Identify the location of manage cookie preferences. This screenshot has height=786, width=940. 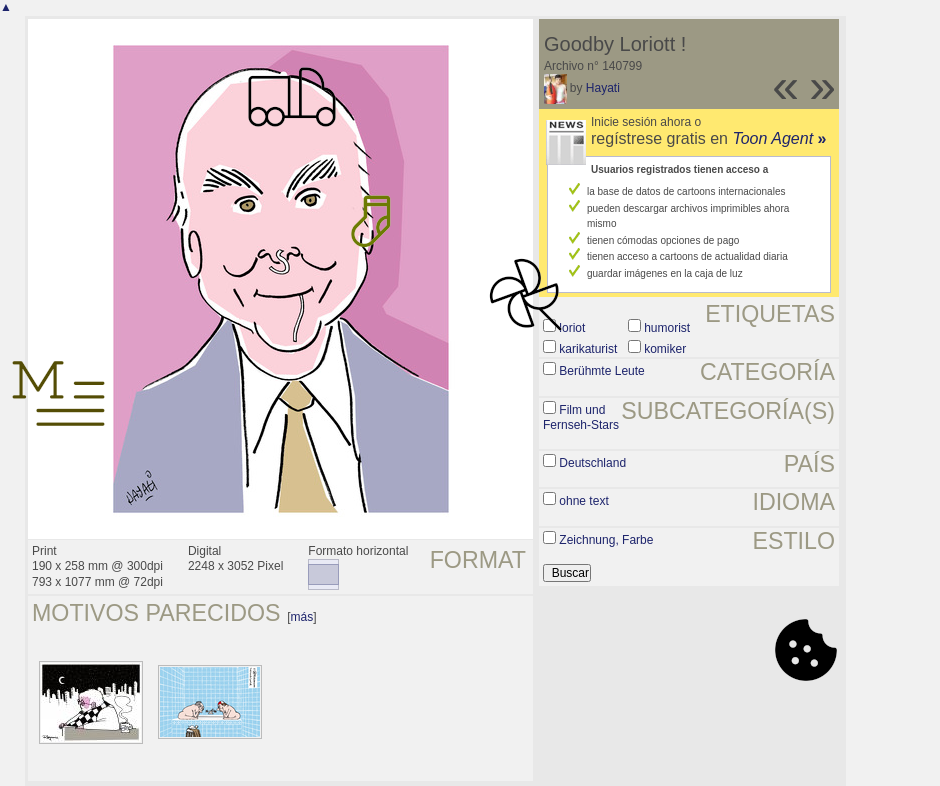
(806, 650).